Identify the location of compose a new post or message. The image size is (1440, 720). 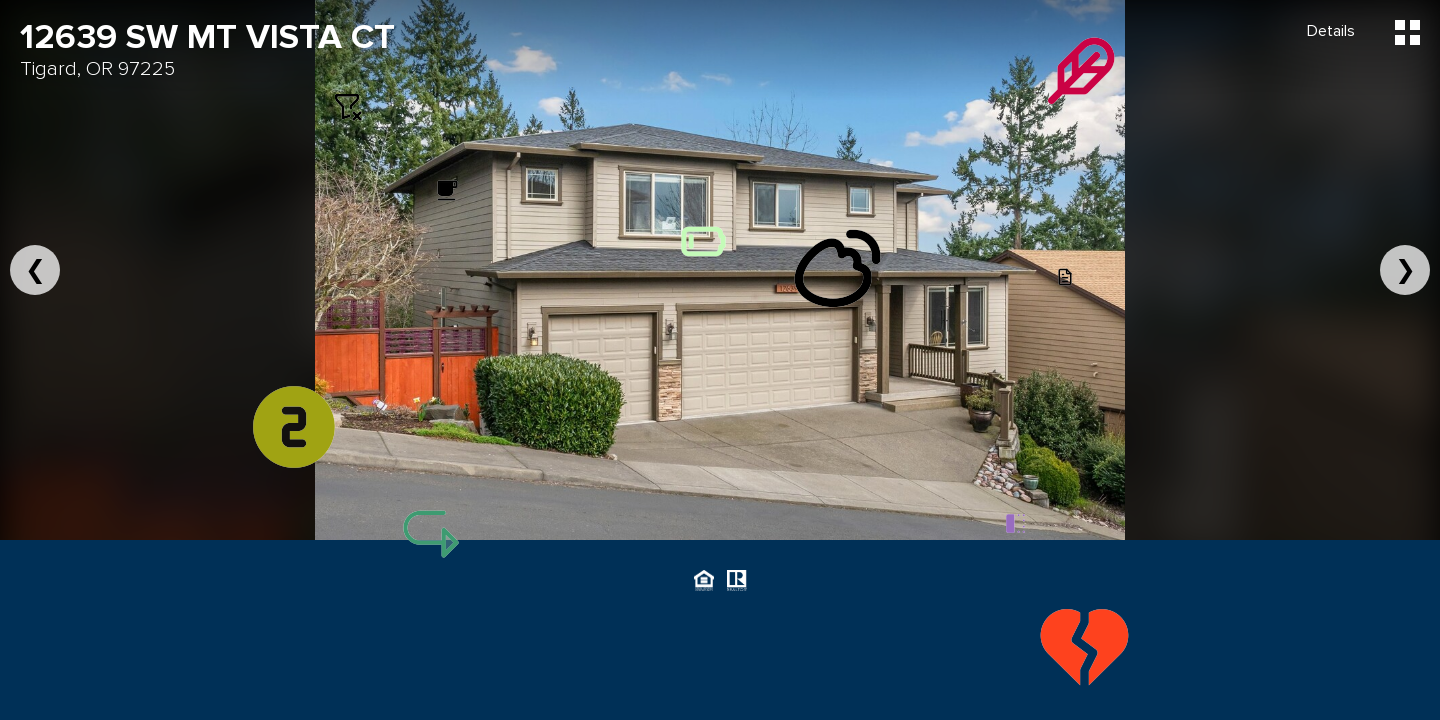
(1080, 72).